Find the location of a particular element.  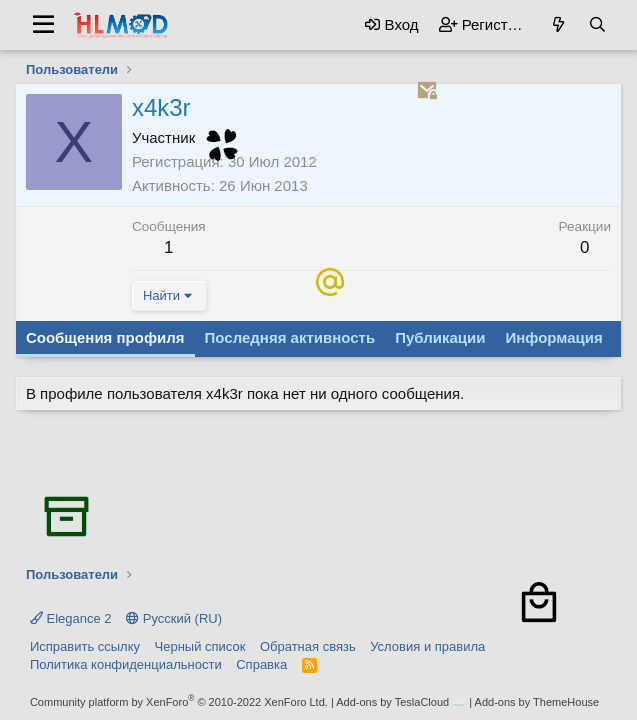

view your shopping bag is located at coordinates (539, 603).